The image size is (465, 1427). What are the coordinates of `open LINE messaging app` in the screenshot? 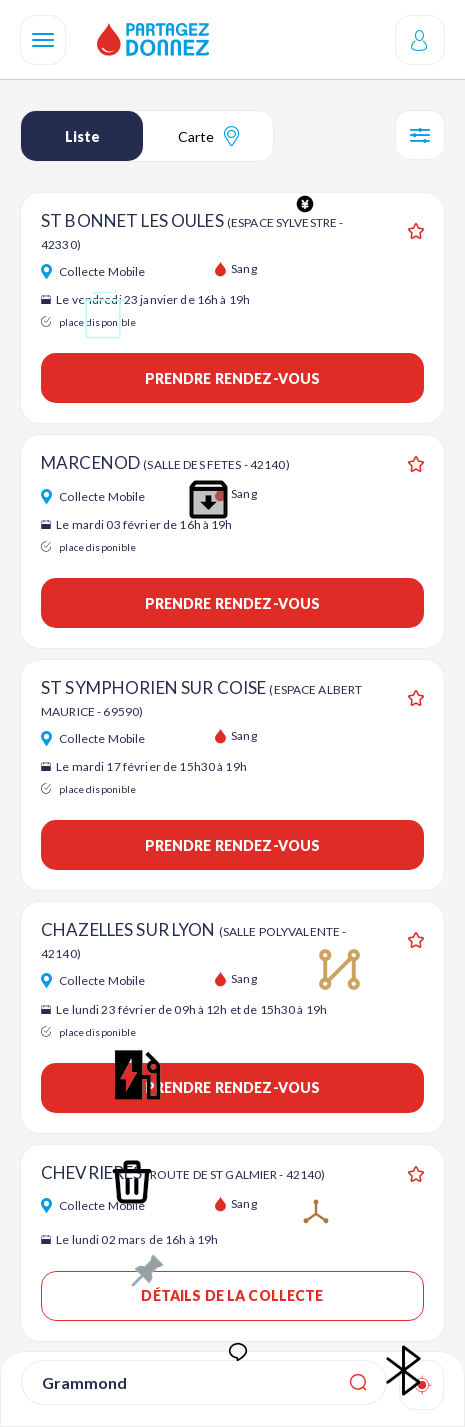 It's located at (238, 1352).